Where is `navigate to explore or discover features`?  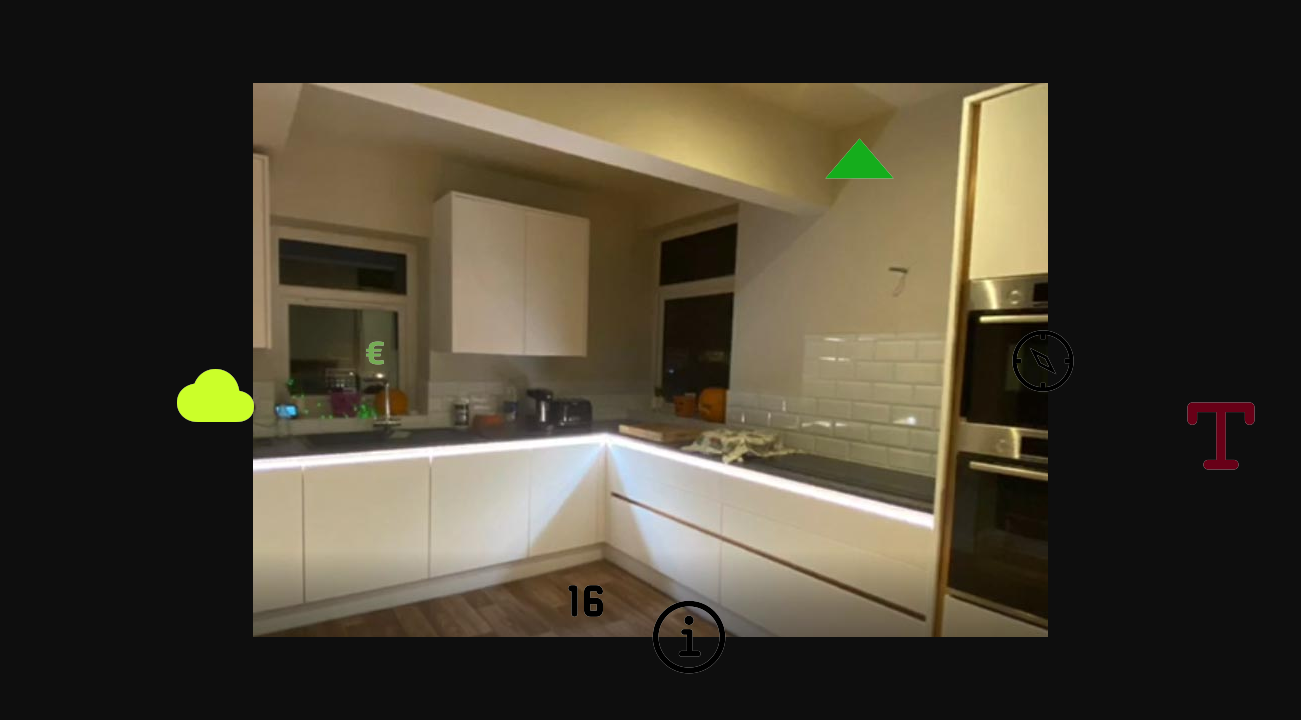 navigate to explore or discover features is located at coordinates (1043, 361).